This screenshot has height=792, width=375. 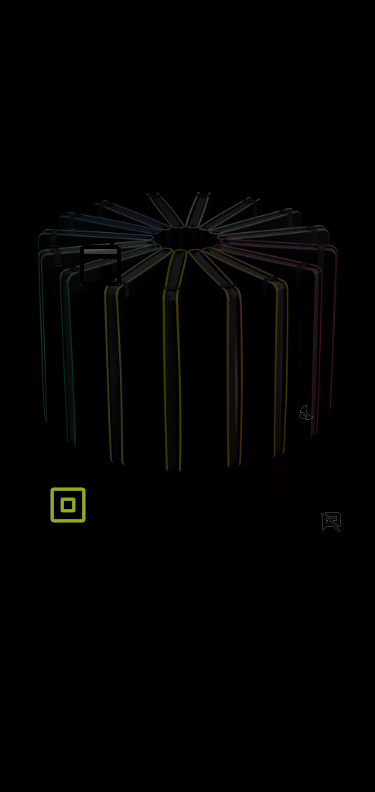 I want to click on mute or disable speaker notes, so click(x=331, y=521).